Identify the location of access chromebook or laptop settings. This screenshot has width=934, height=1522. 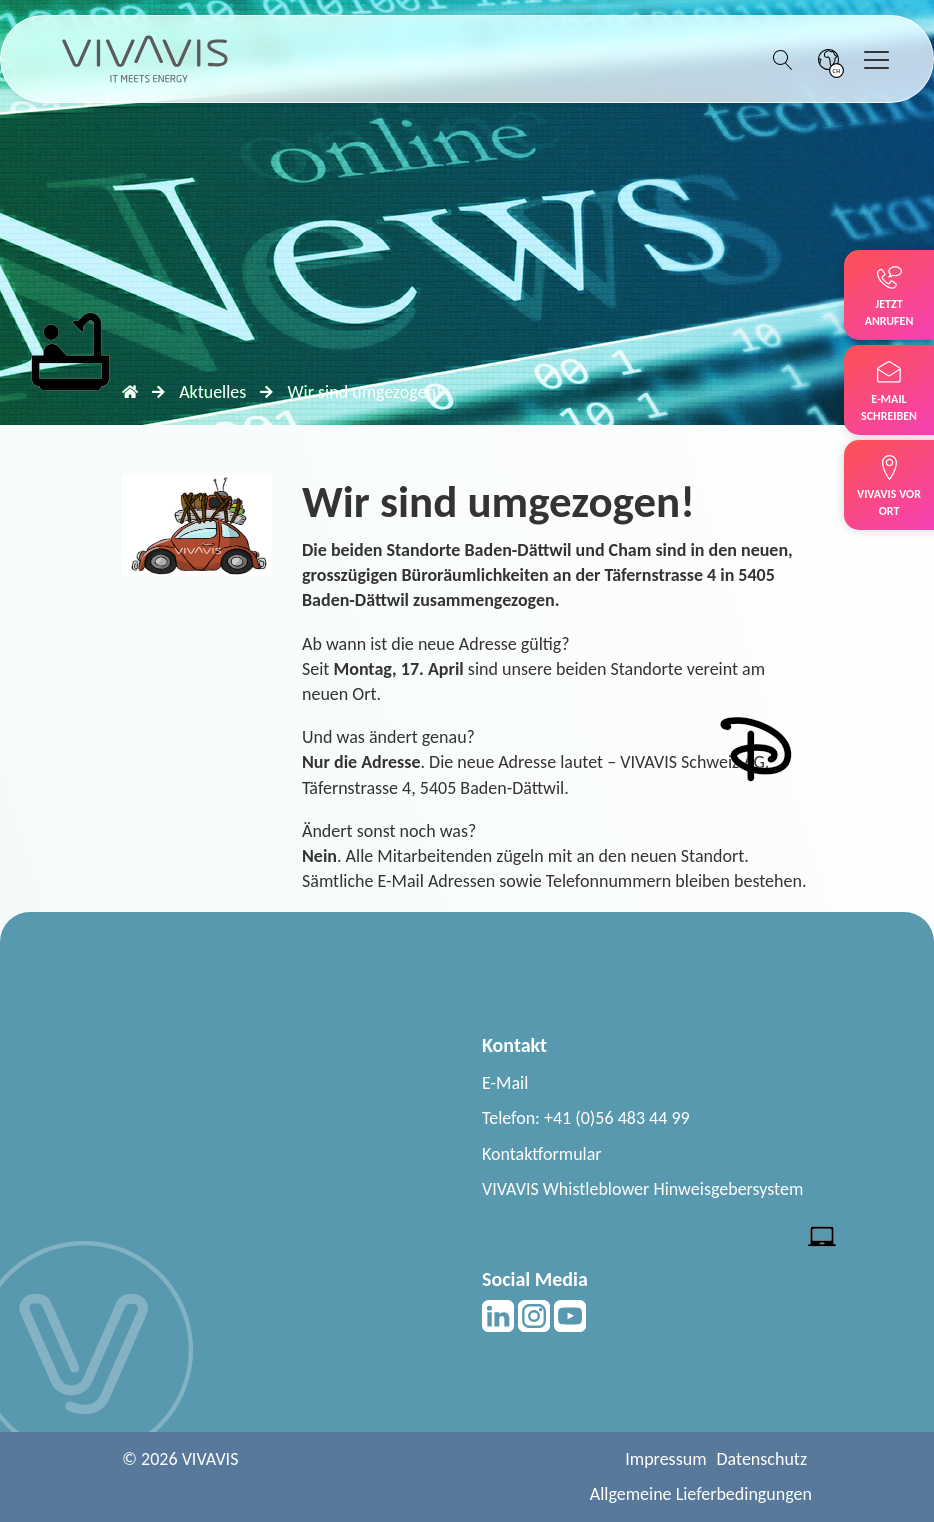
(822, 1237).